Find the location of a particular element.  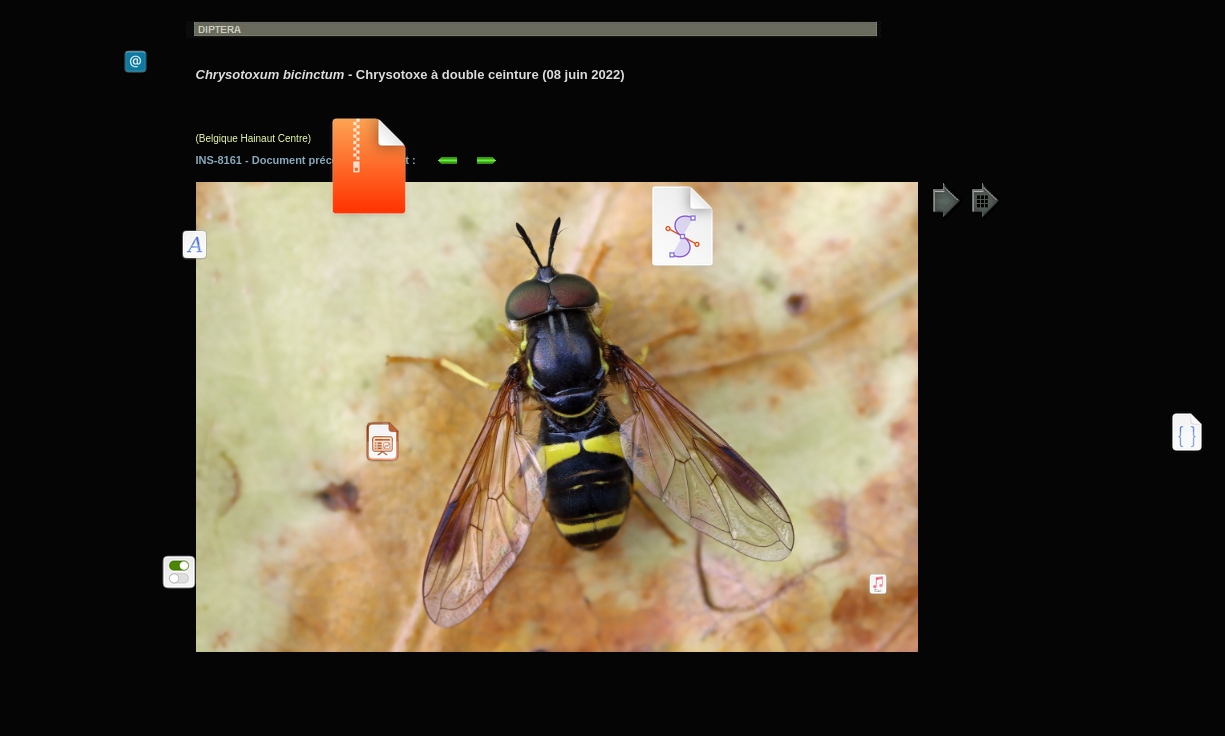

a CSS stylesheet file is located at coordinates (1187, 432).